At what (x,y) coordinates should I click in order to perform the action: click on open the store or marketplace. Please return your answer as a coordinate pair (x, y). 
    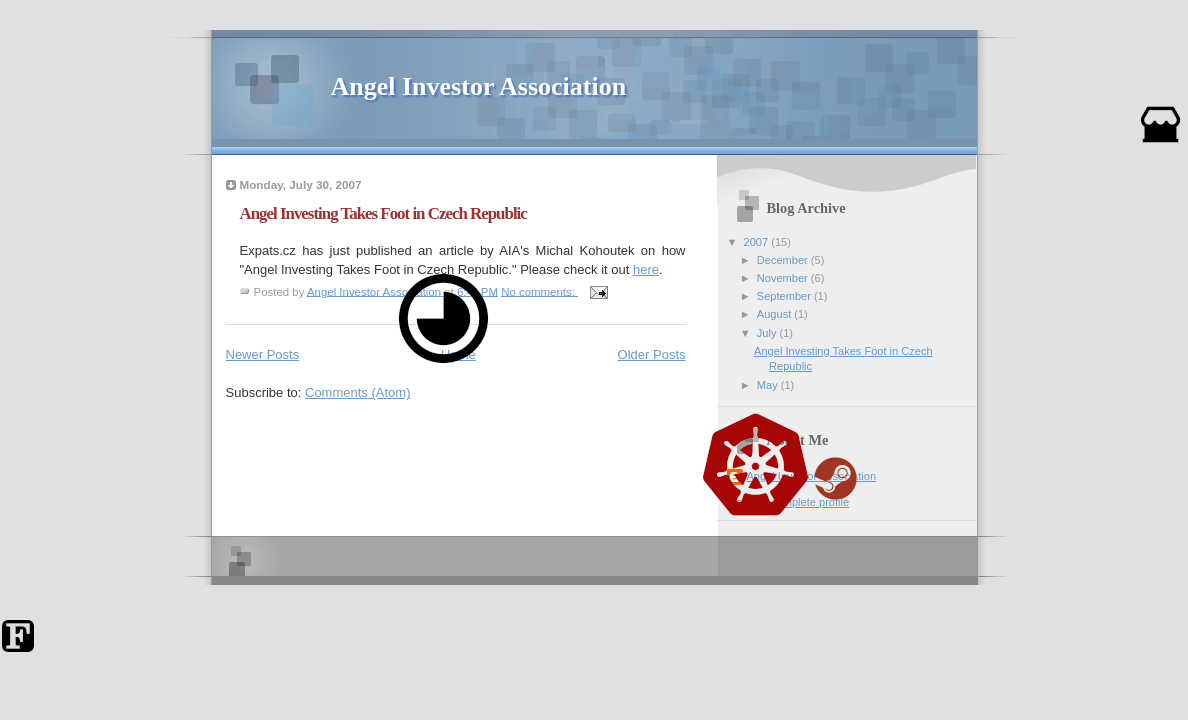
    Looking at the image, I should click on (1160, 124).